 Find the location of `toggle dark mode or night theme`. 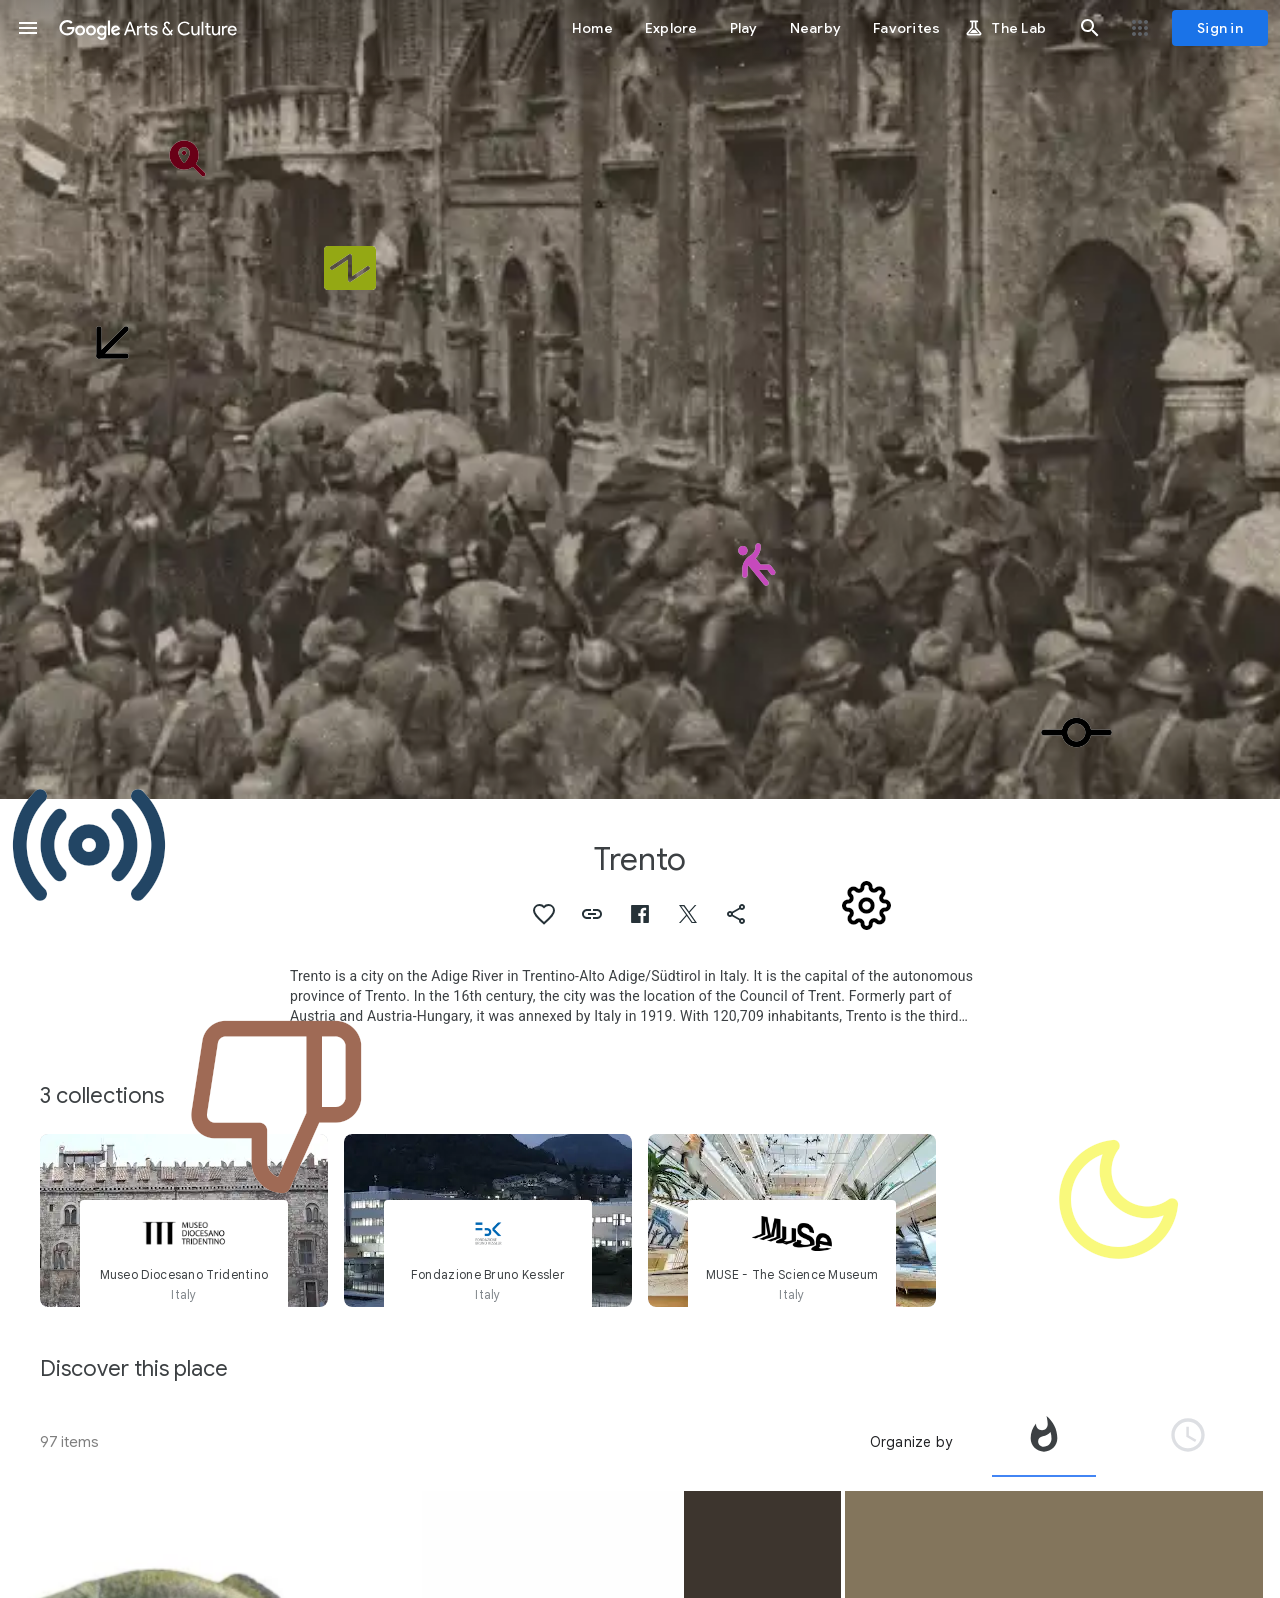

toggle dark mode or night theme is located at coordinates (1118, 1199).